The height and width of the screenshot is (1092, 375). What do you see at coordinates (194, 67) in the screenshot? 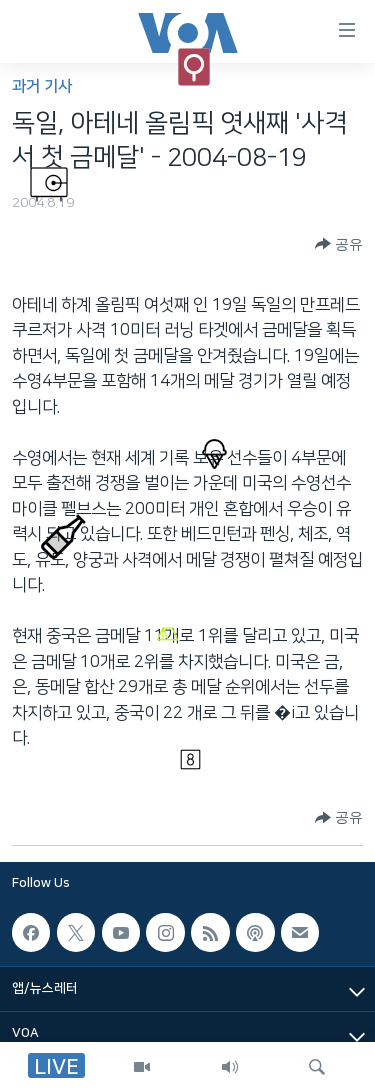
I see `select neuter or non-binary gender option` at bounding box center [194, 67].